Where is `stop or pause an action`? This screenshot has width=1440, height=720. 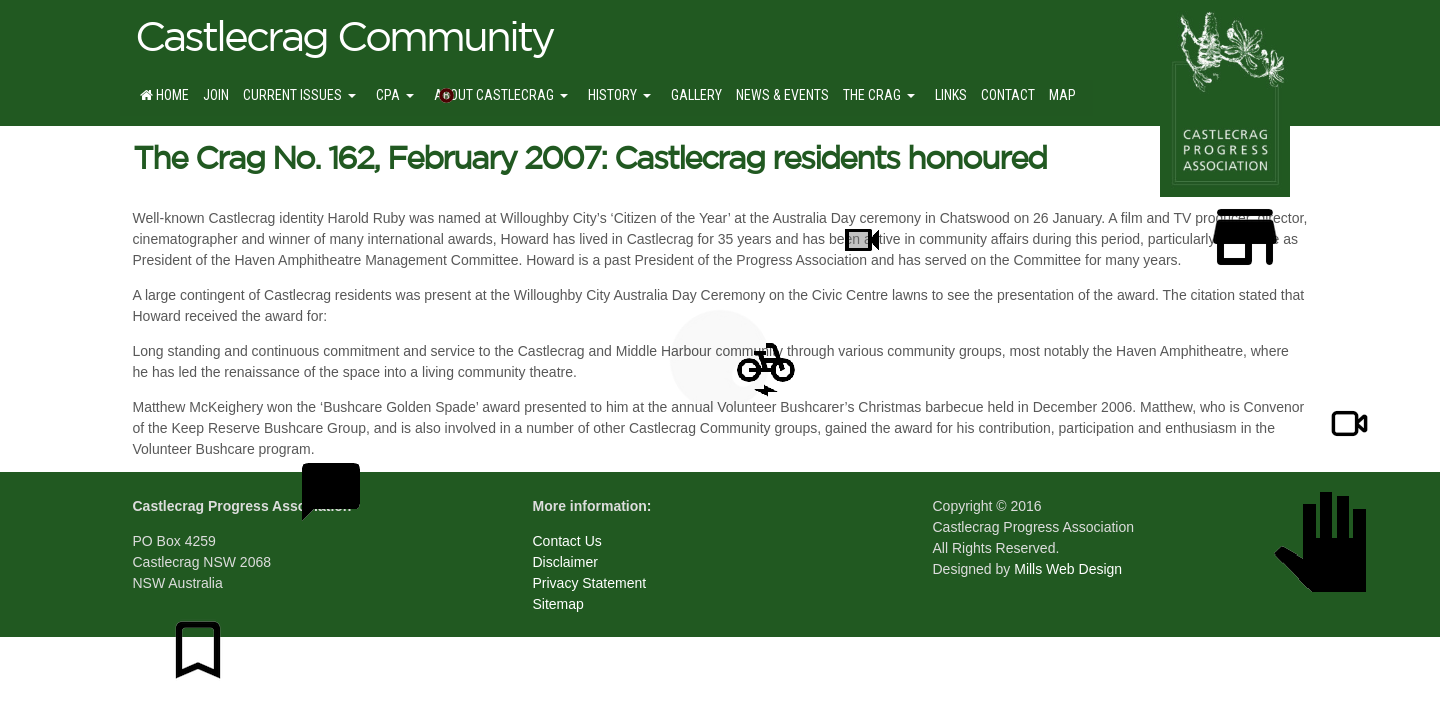 stop or pause an action is located at coordinates (1320, 542).